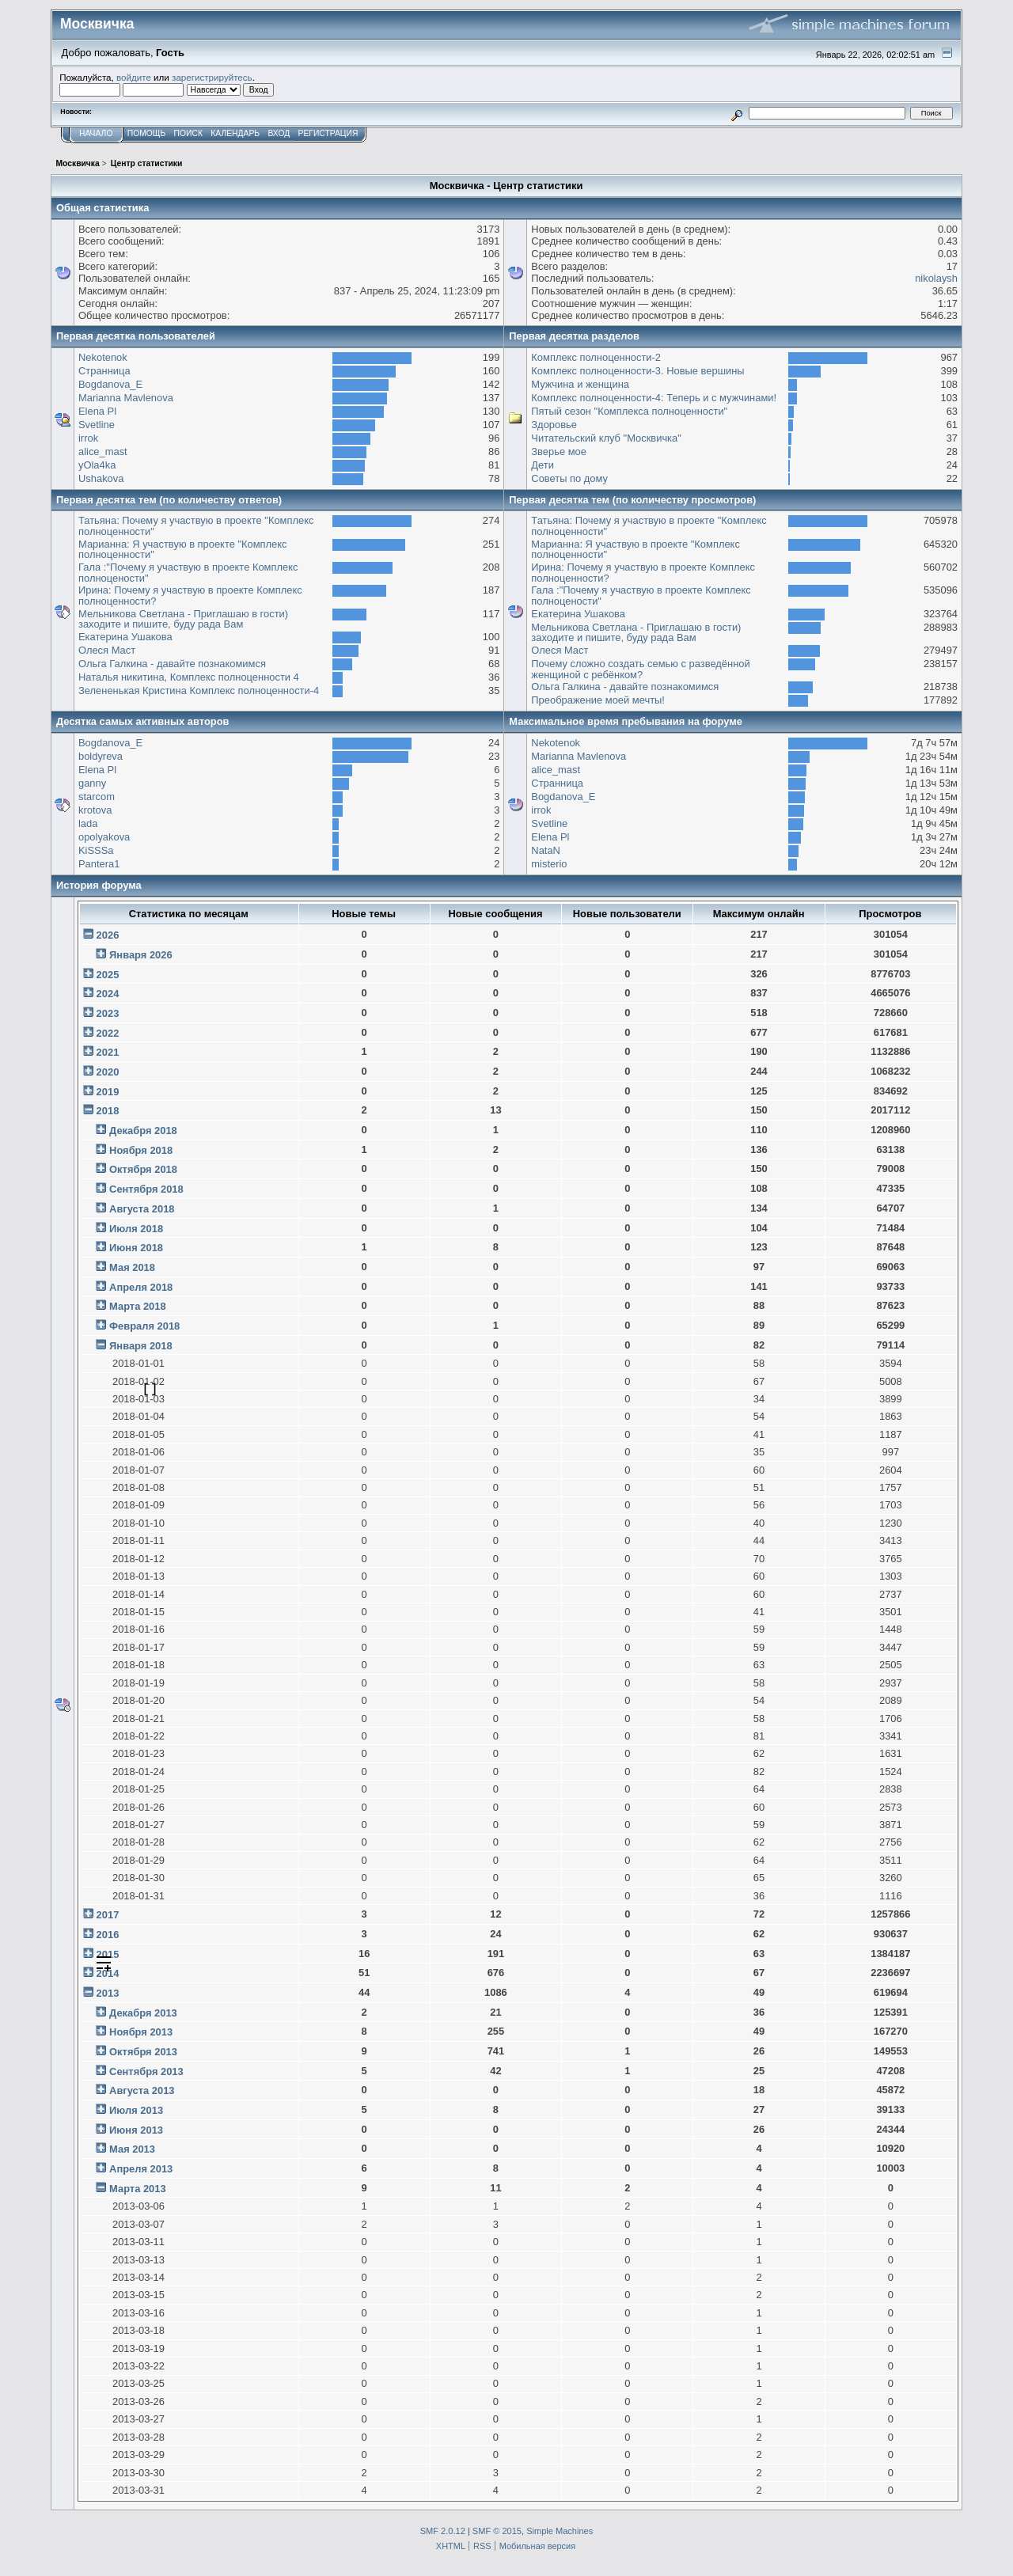  What do you see at coordinates (150, 1389) in the screenshot?
I see `view or edit code brackets` at bounding box center [150, 1389].